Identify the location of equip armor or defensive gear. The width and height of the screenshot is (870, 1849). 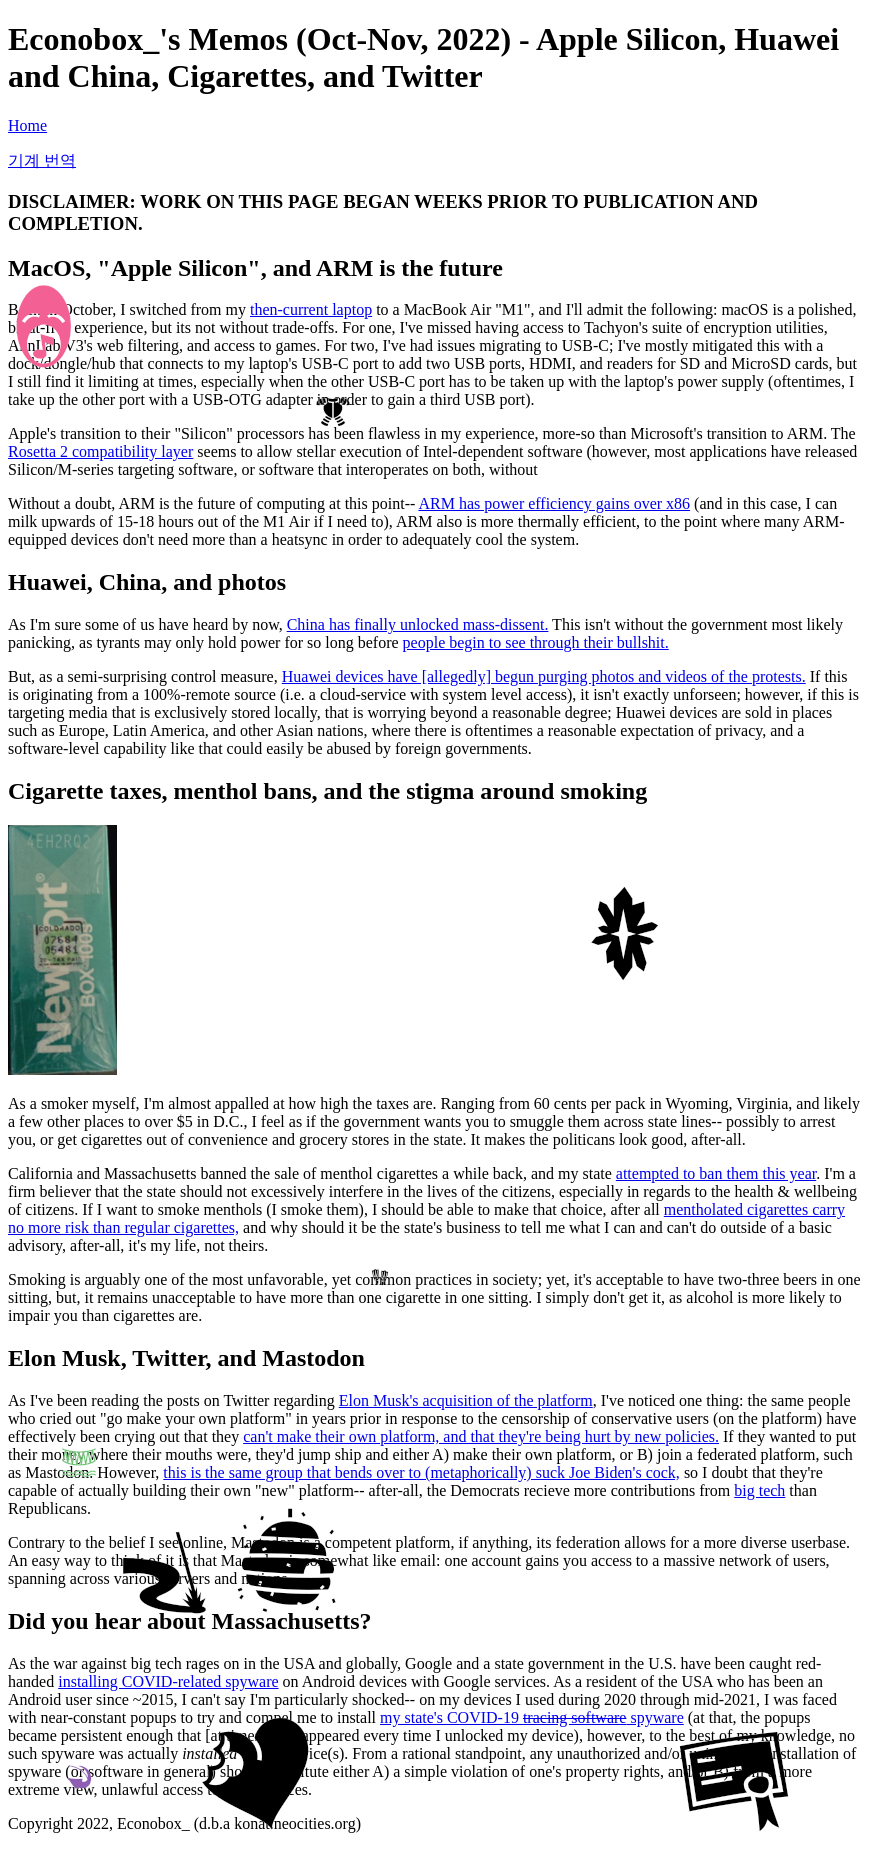
(333, 411).